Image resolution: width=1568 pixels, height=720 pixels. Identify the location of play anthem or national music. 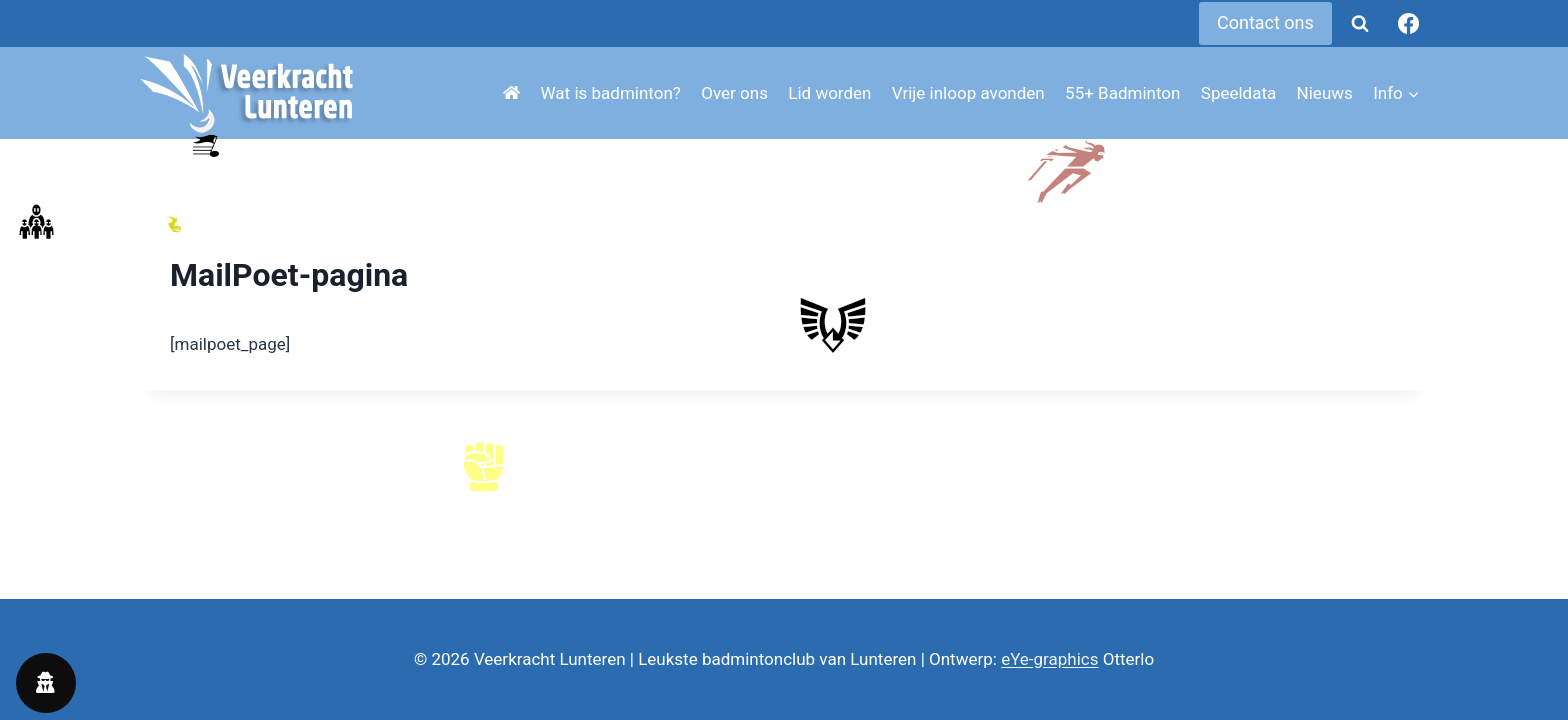
(206, 146).